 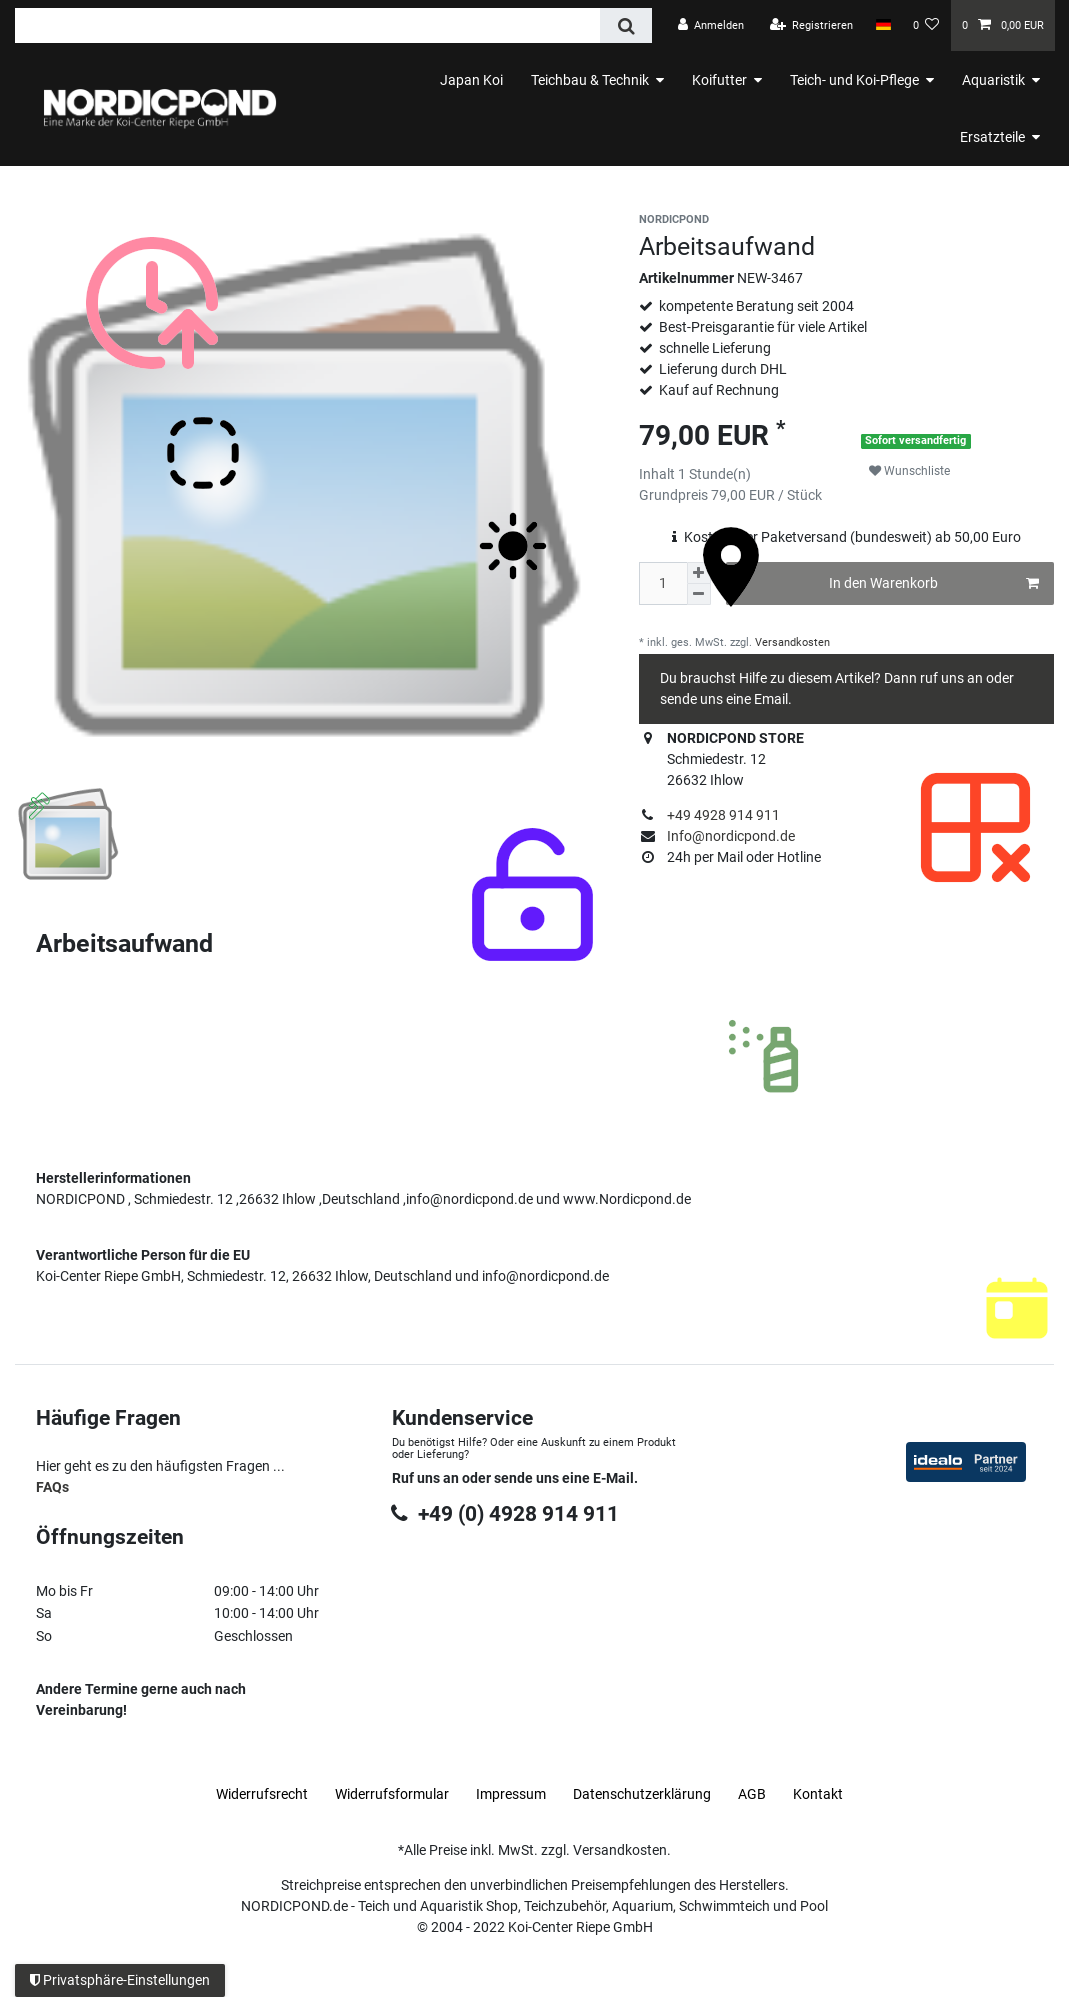 What do you see at coordinates (152, 303) in the screenshot?
I see `upload or sync time data` at bounding box center [152, 303].